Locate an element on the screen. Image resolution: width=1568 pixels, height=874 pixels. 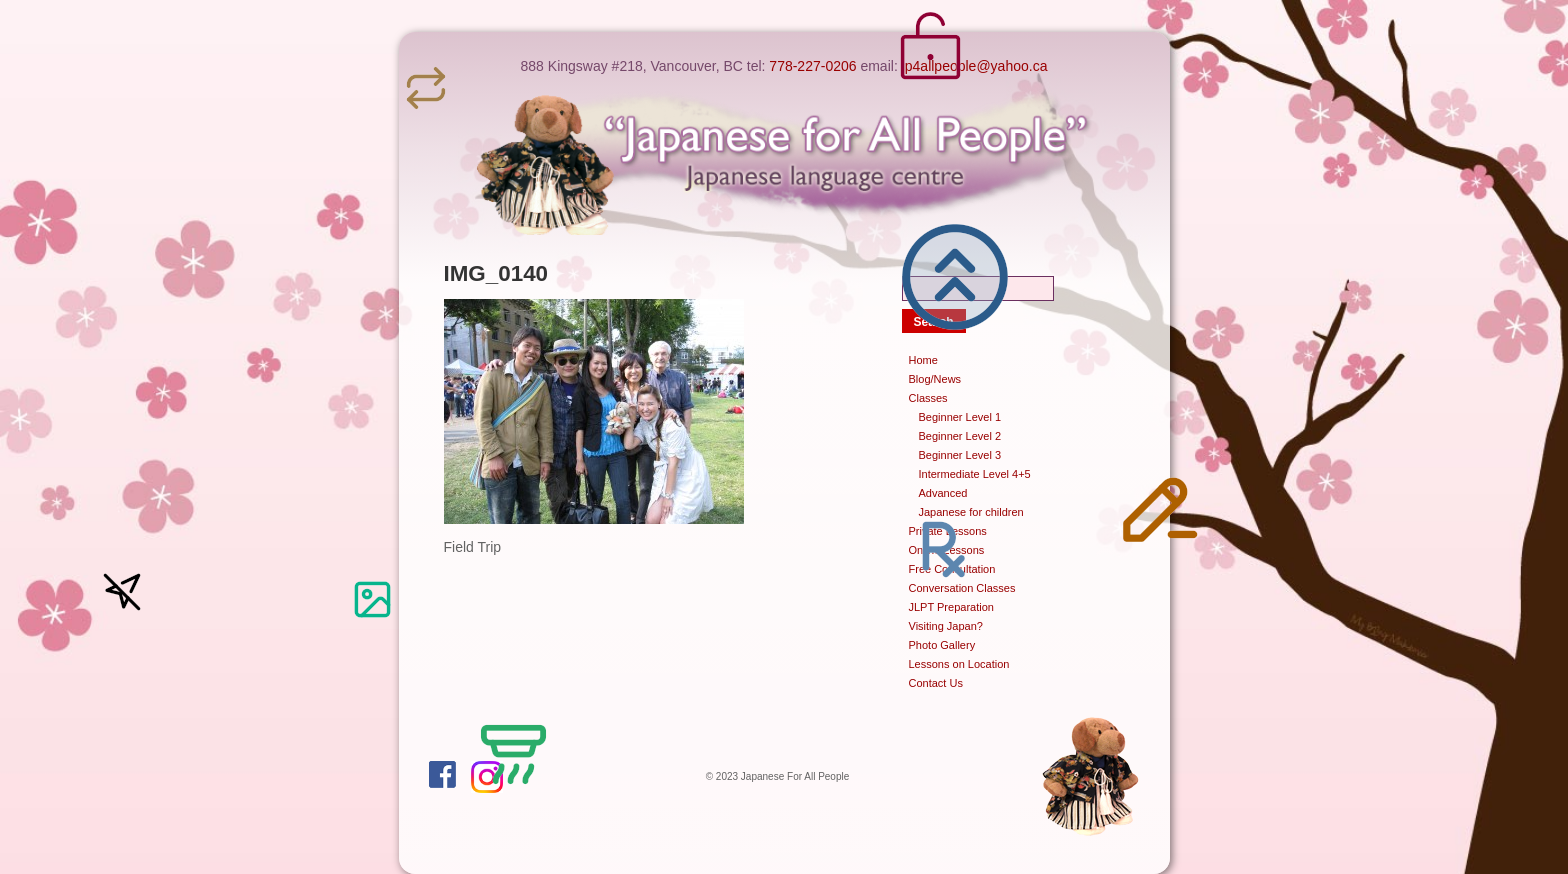
smoke detector alert or notification is located at coordinates (513, 754).